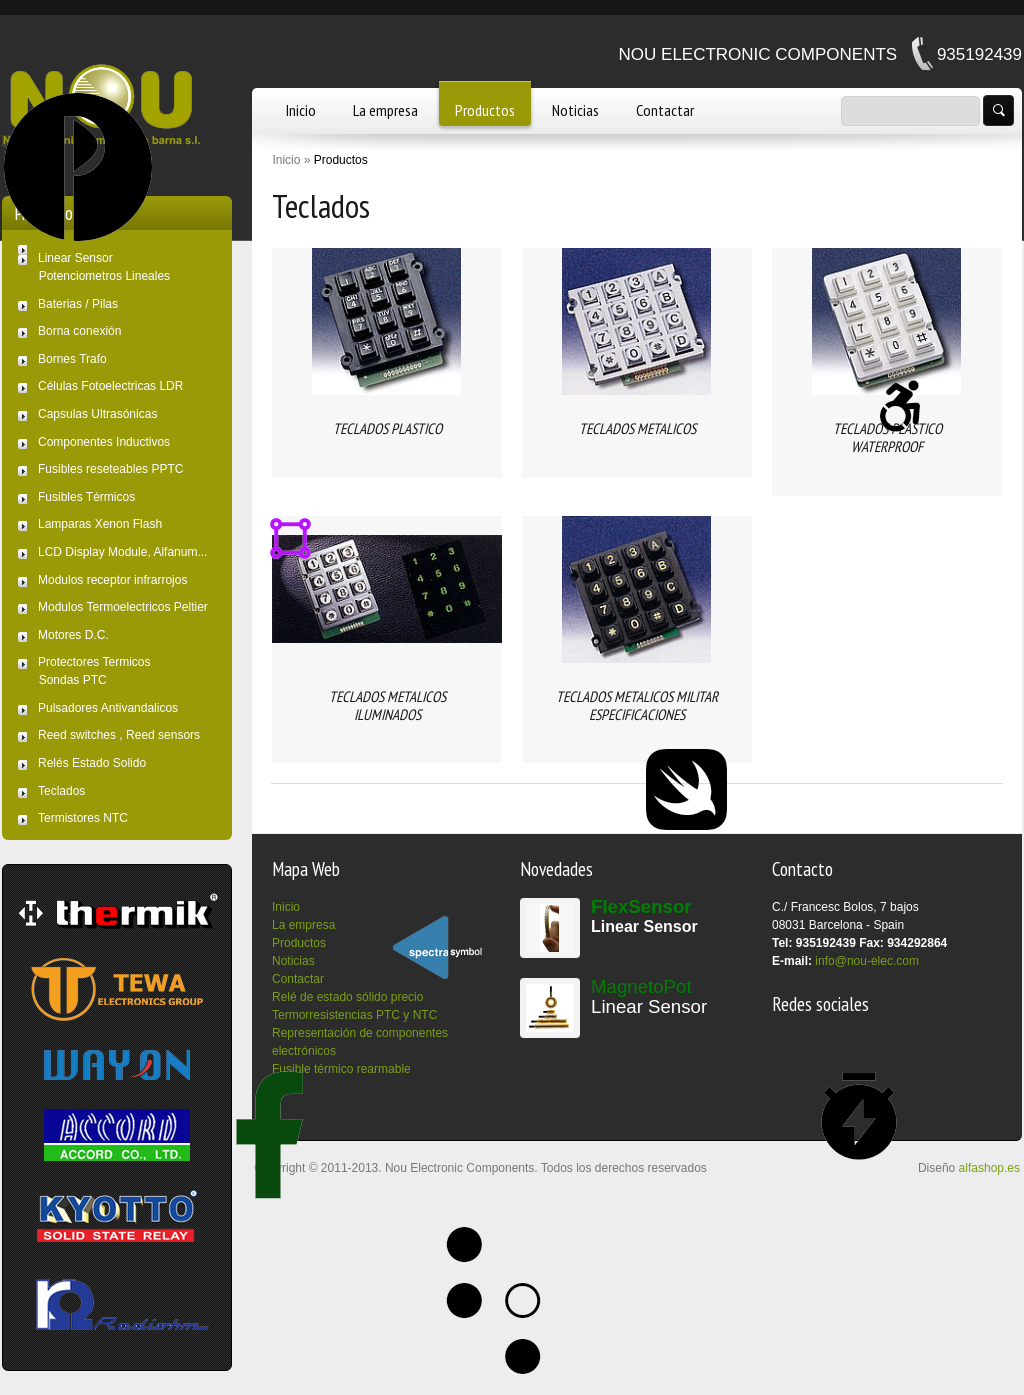  I want to click on Swift programming language logo, so click(686, 789).